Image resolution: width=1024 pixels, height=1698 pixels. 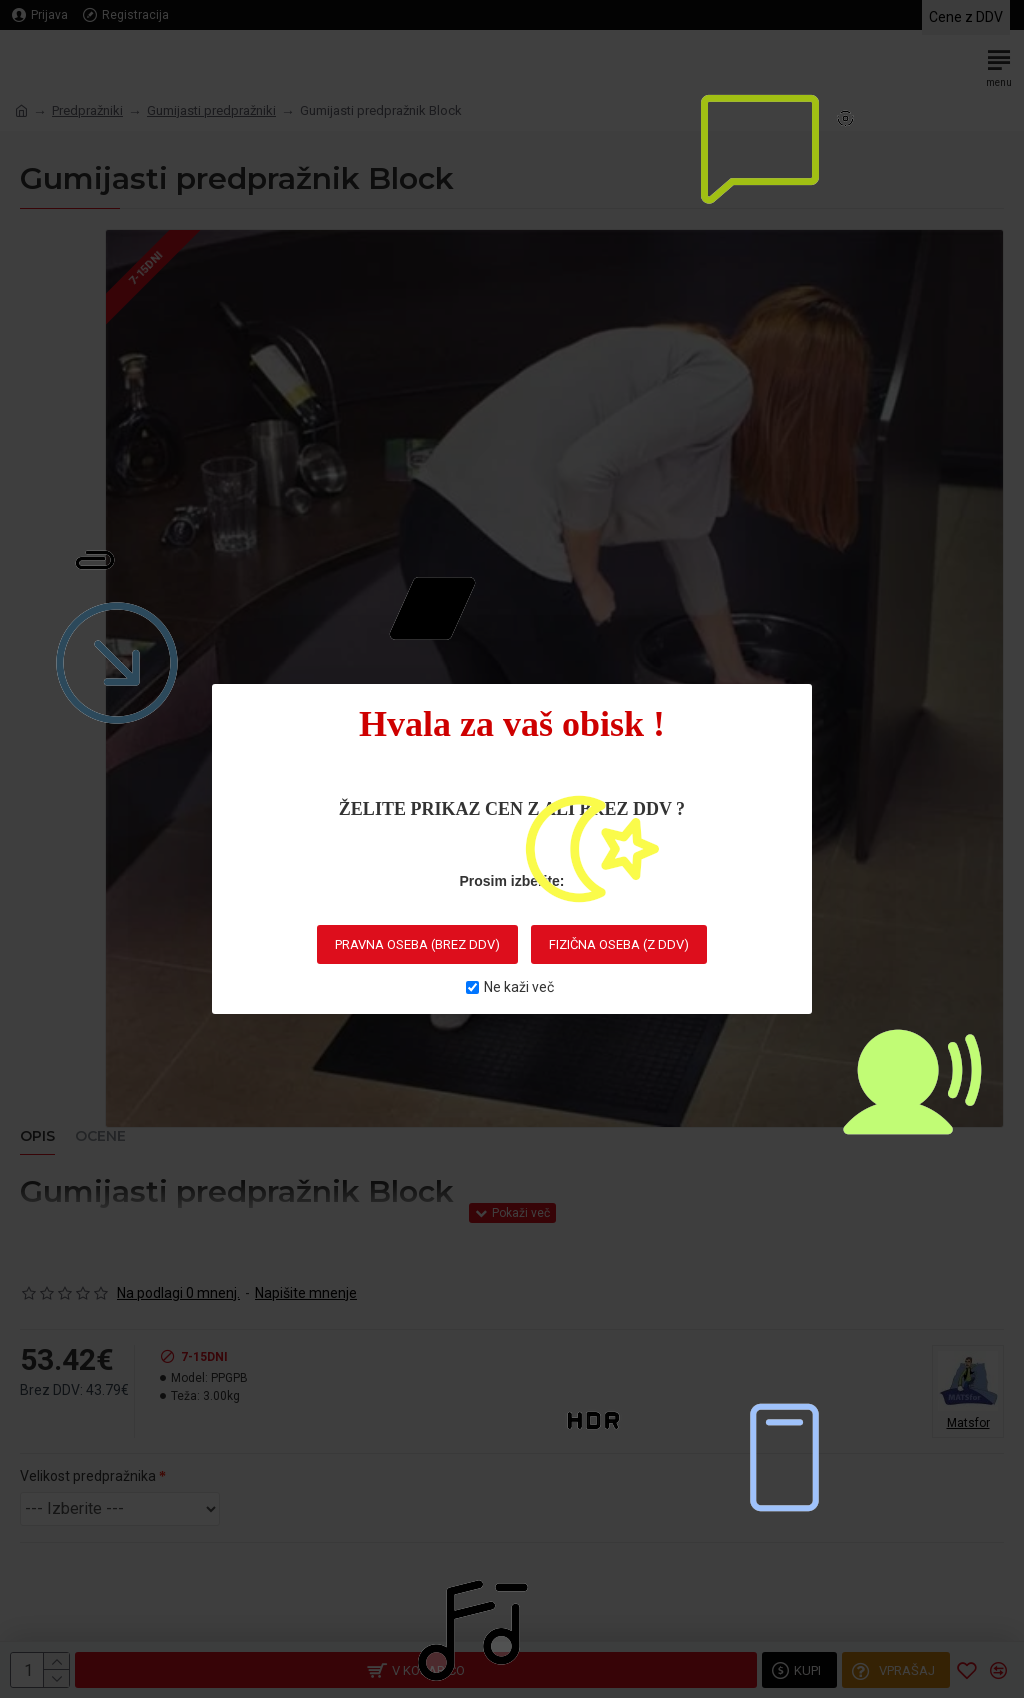 I want to click on insert a parallelogram shape, so click(x=432, y=608).